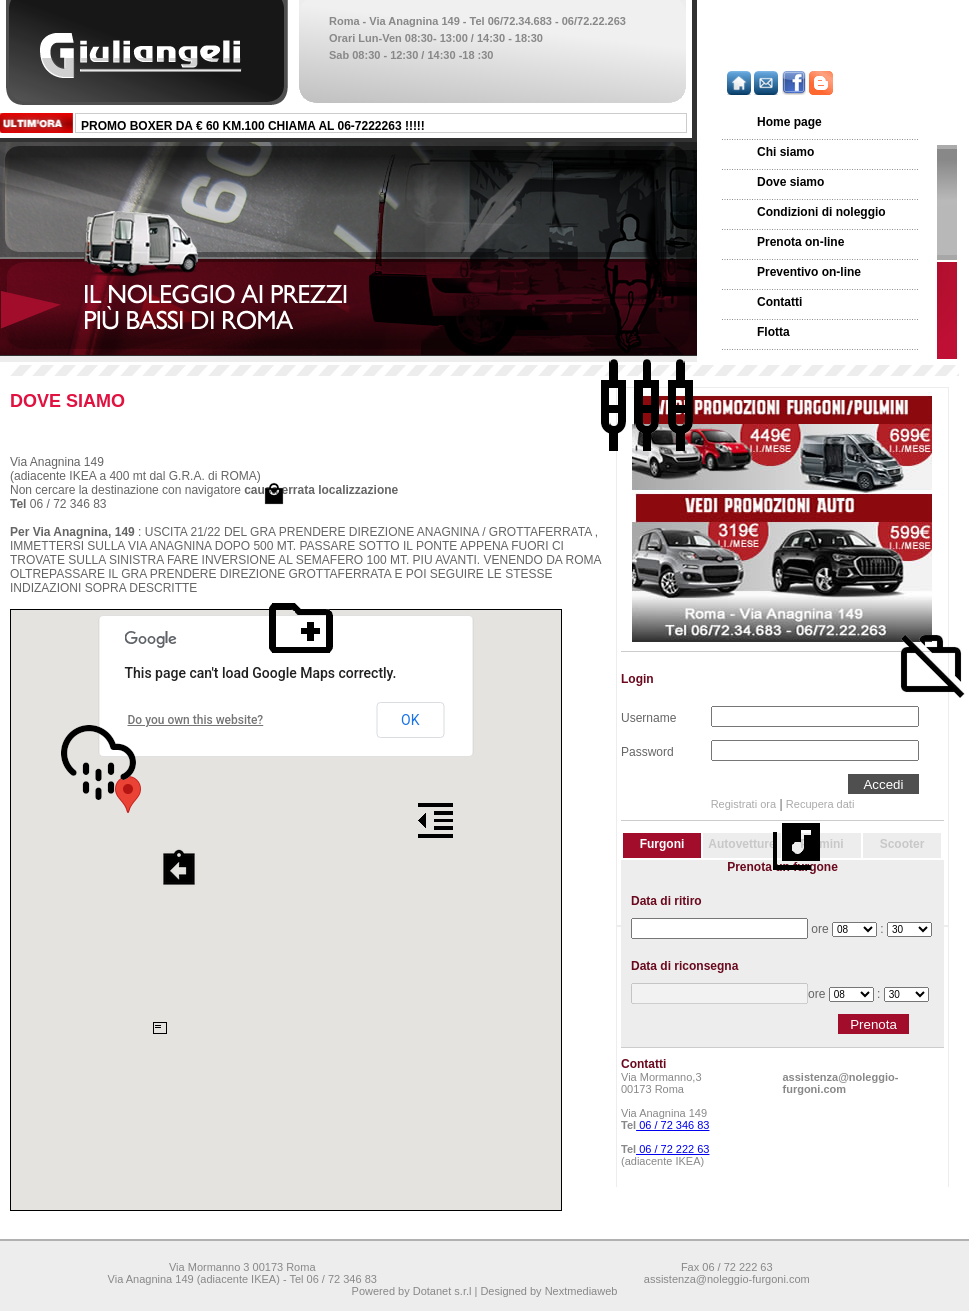 The width and height of the screenshot is (969, 1311). What do you see at coordinates (931, 665) in the screenshot?
I see `work mode disabled or unavailable` at bounding box center [931, 665].